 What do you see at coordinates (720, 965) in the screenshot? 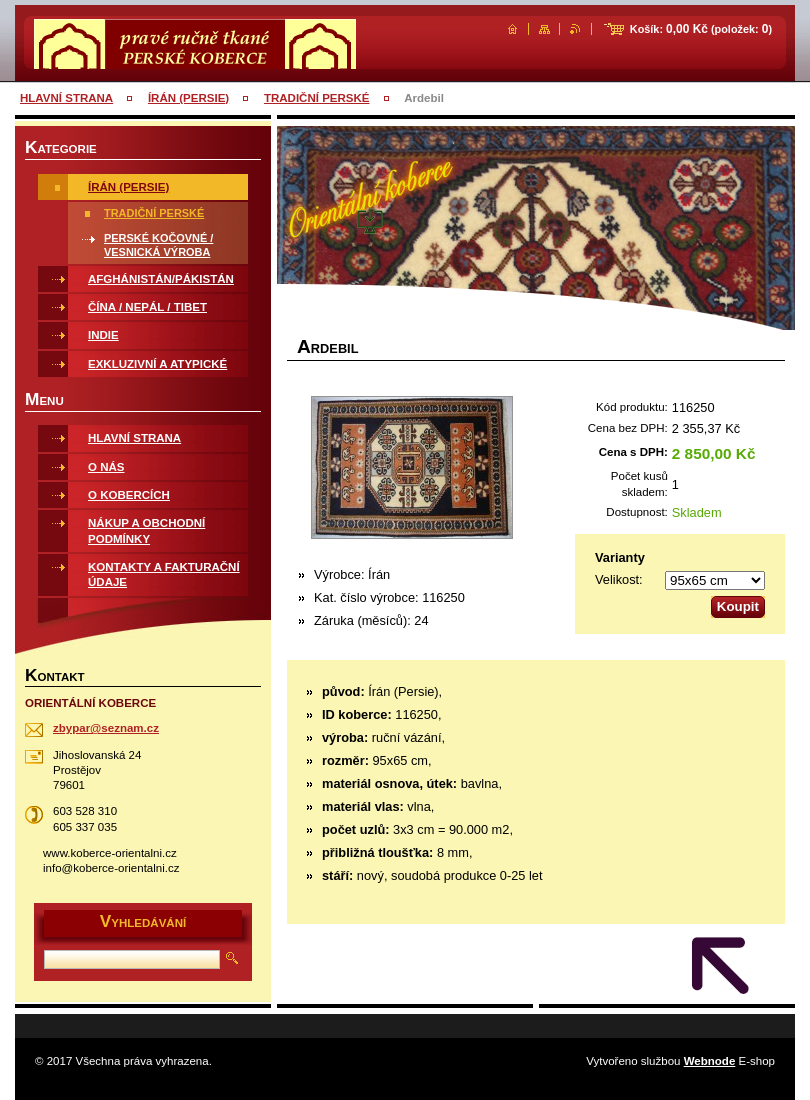
I see `navigate back to previous screen` at bounding box center [720, 965].